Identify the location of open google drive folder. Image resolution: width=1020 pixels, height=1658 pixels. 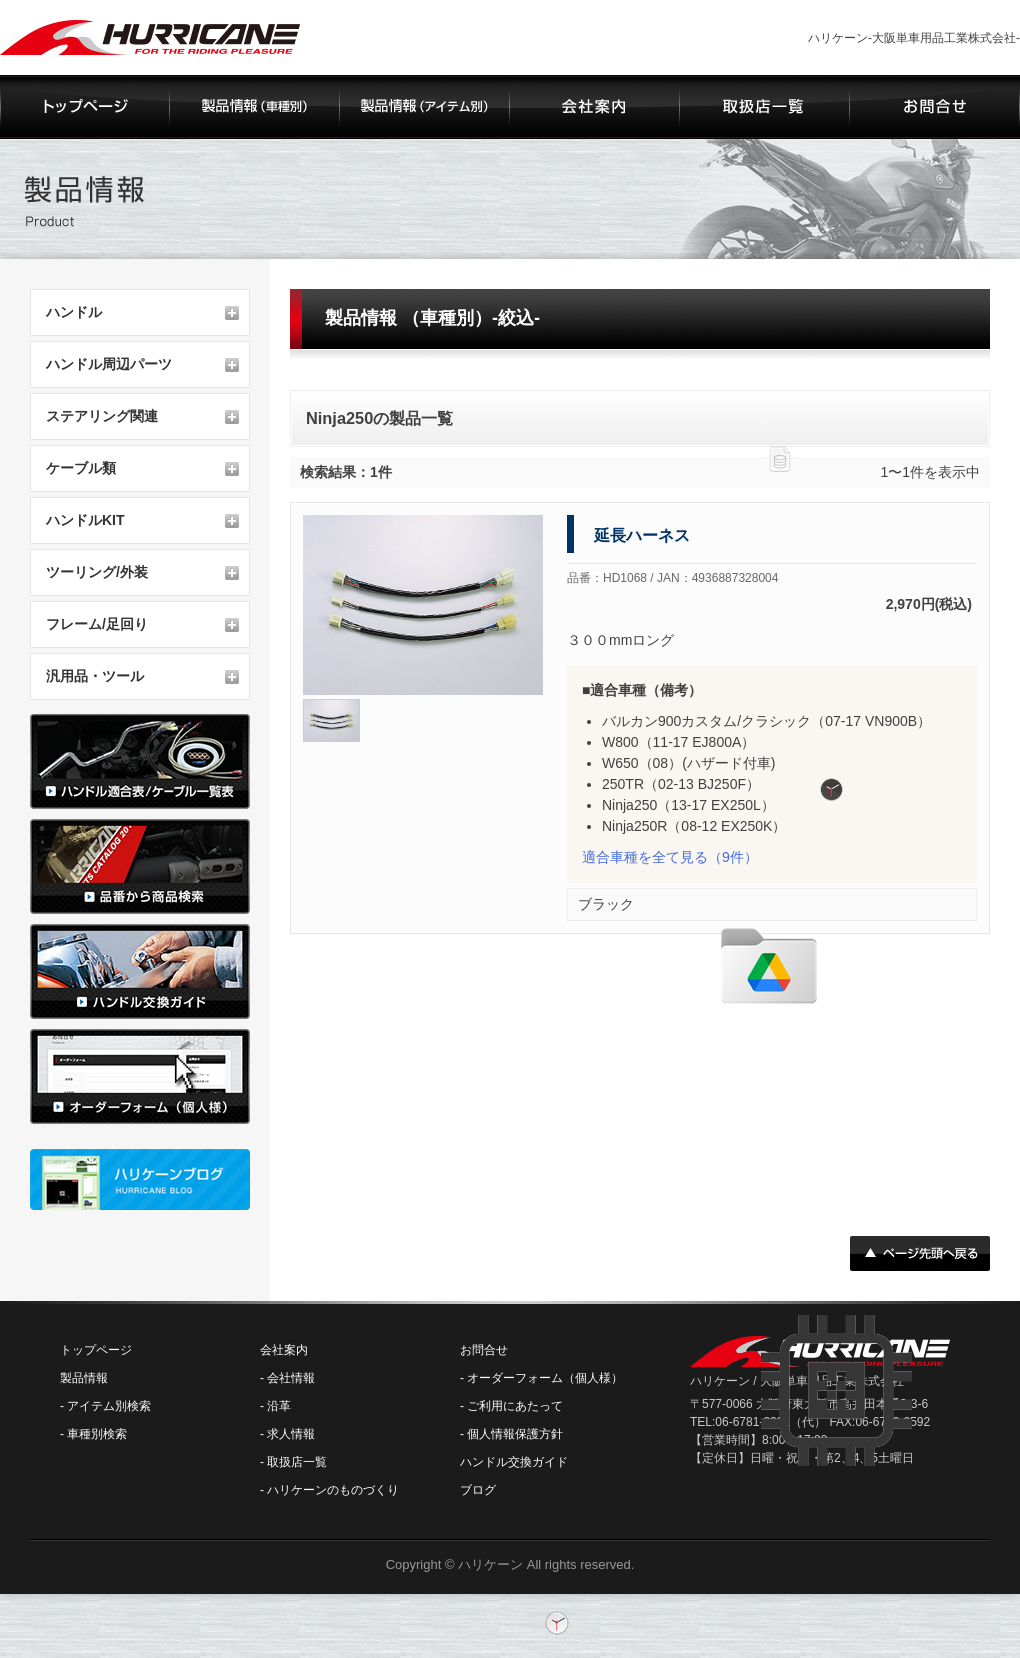
(768, 968).